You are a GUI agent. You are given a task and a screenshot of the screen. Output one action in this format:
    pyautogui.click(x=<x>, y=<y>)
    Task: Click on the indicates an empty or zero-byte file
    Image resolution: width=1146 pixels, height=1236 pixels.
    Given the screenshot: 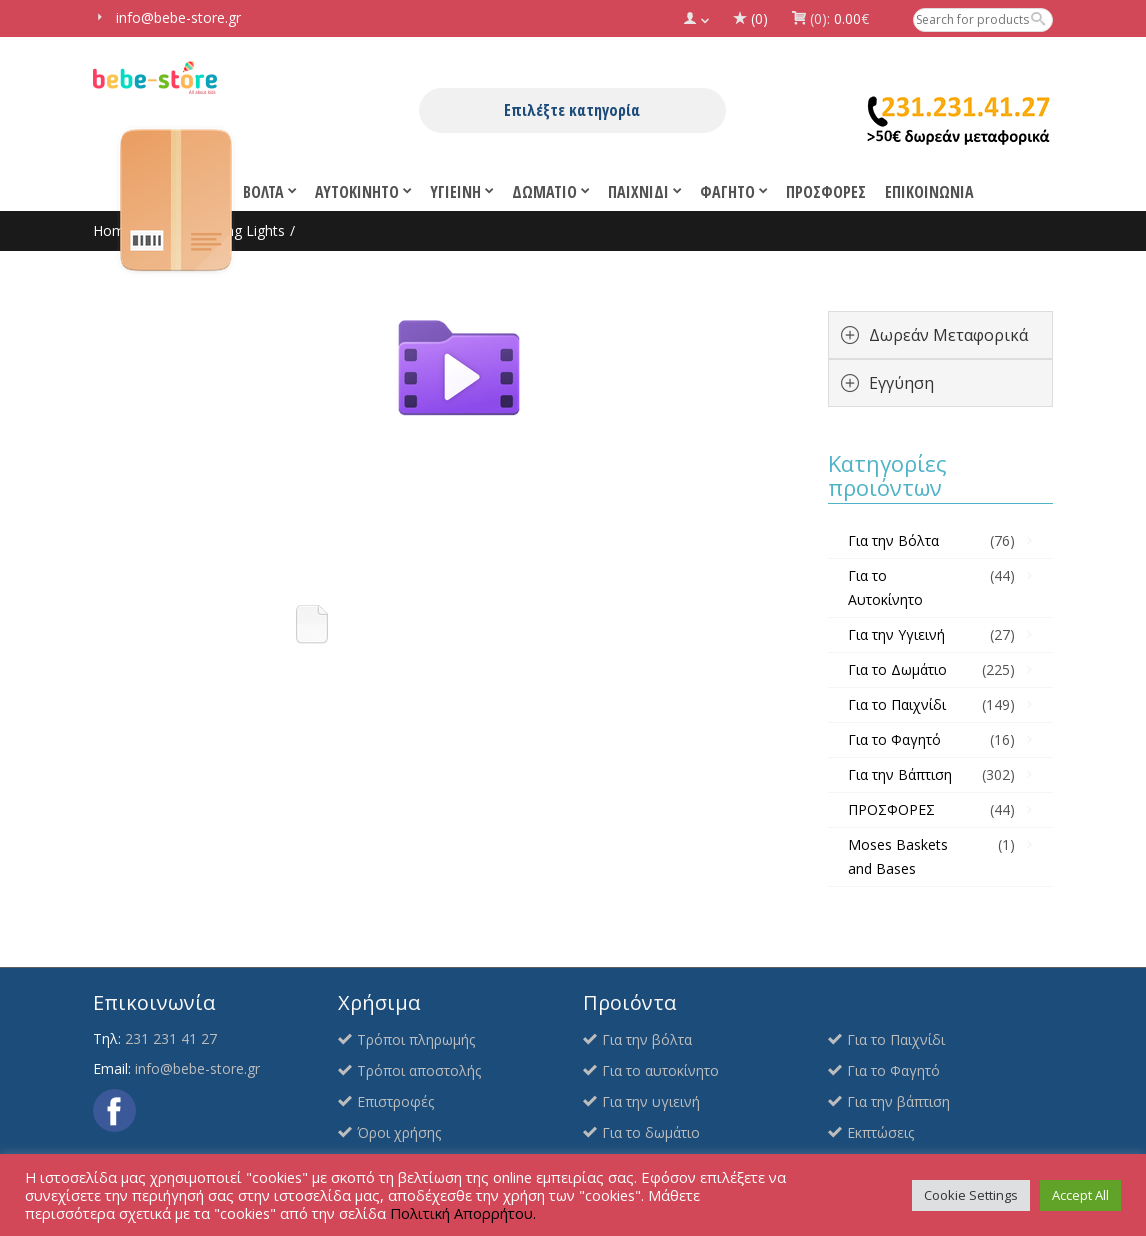 What is the action you would take?
    pyautogui.click(x=312, y=624)
    